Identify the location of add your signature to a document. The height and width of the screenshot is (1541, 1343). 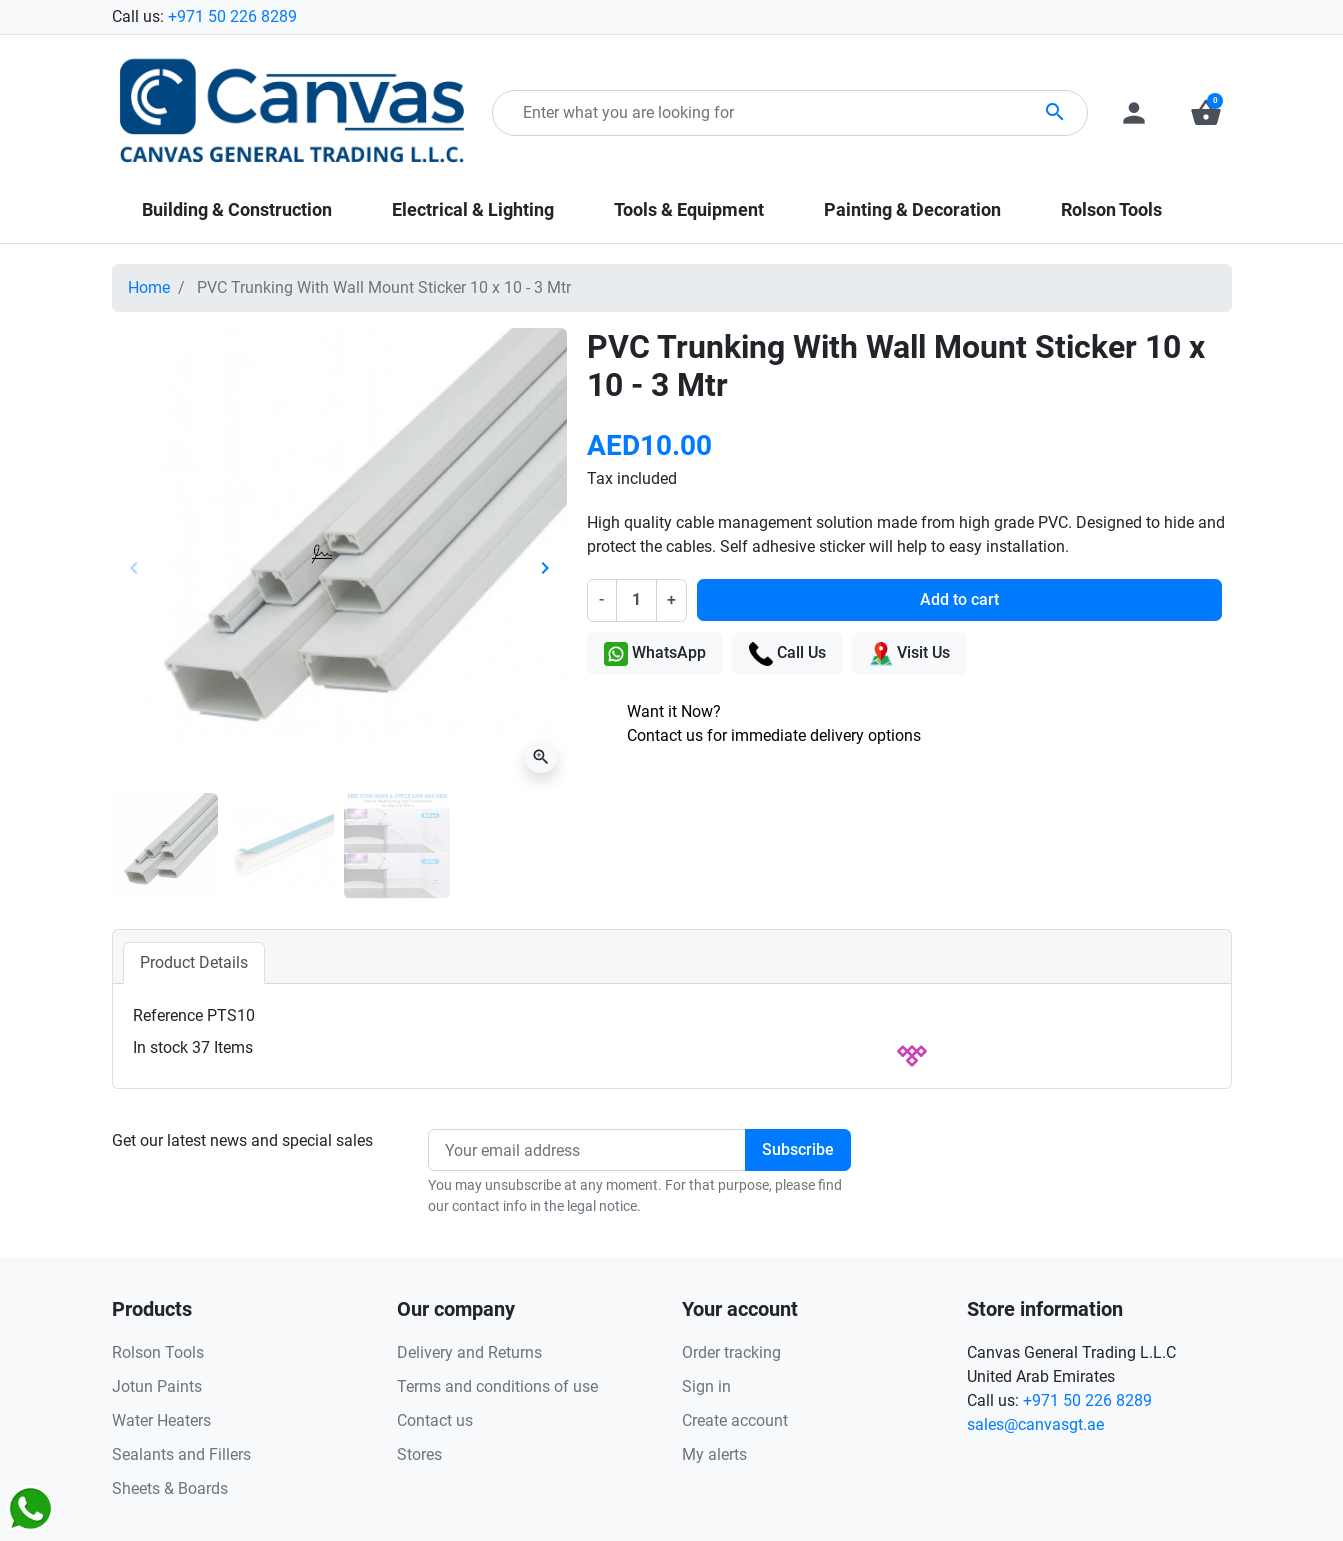
(322, 554).